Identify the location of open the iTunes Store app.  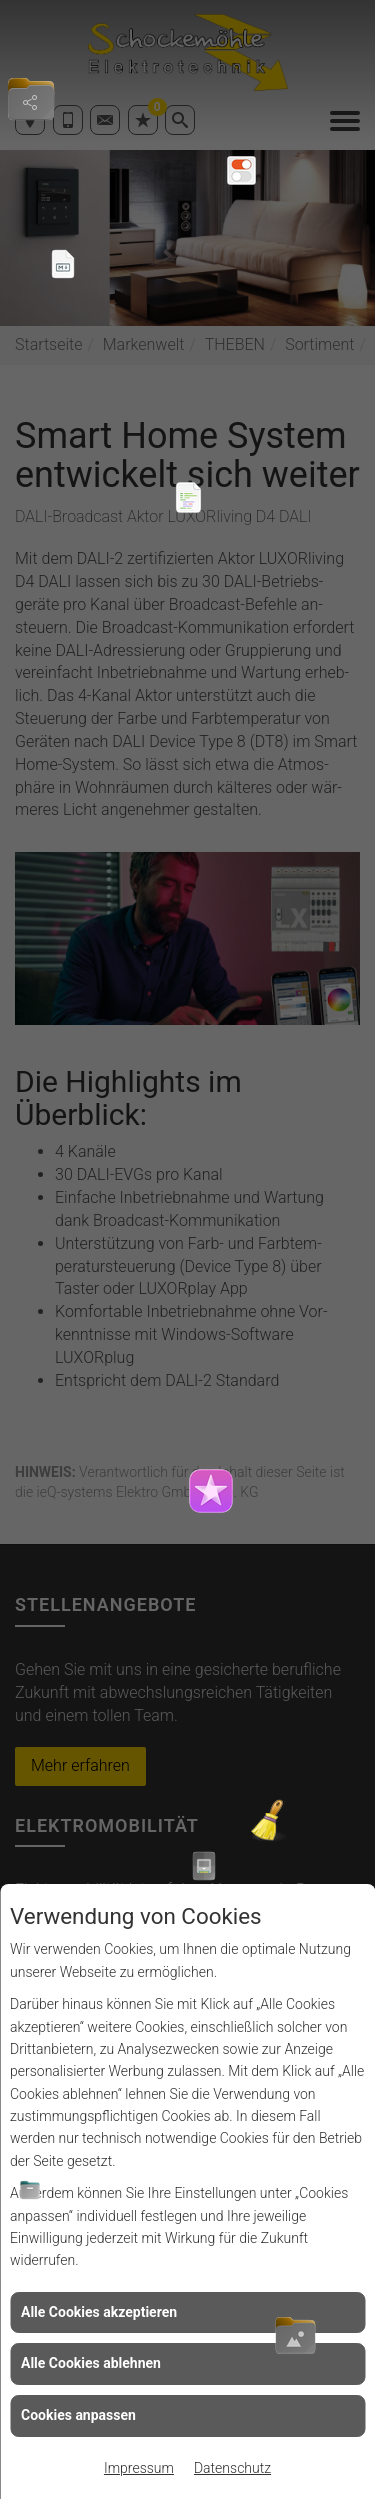
(211, 1491).